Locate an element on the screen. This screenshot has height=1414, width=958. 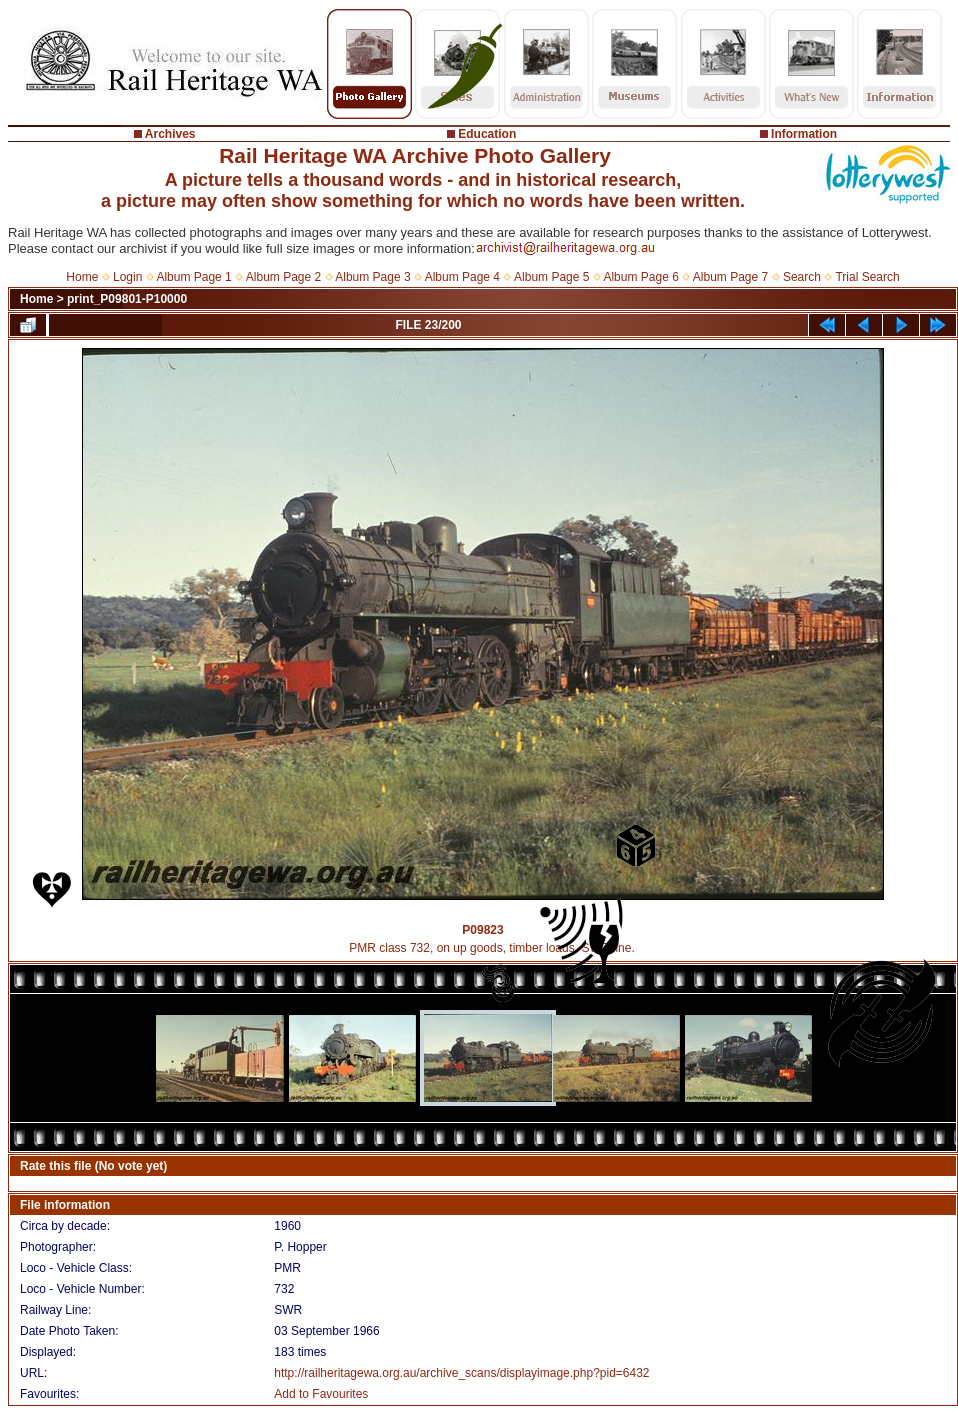
incense or aromatherapy item in a game inventory is located at coordinates (499, 983).